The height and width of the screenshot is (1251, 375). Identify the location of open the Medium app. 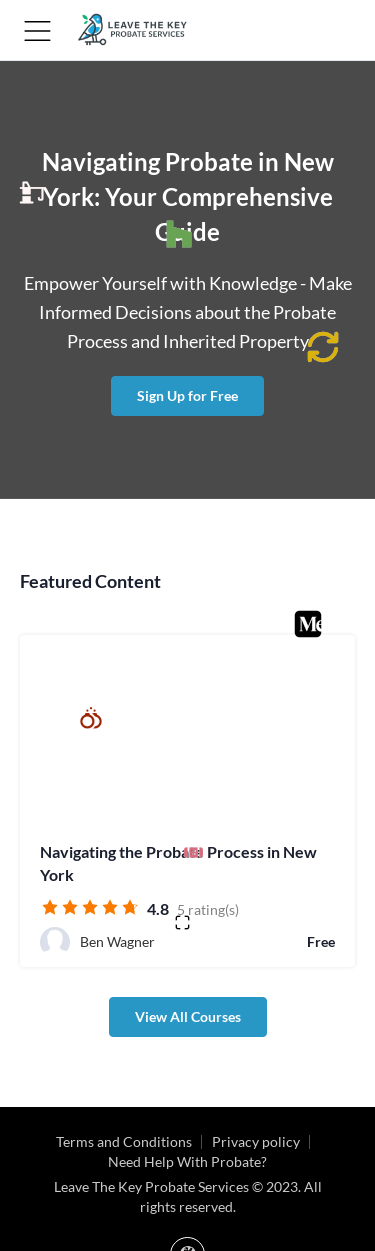
(308, 624).